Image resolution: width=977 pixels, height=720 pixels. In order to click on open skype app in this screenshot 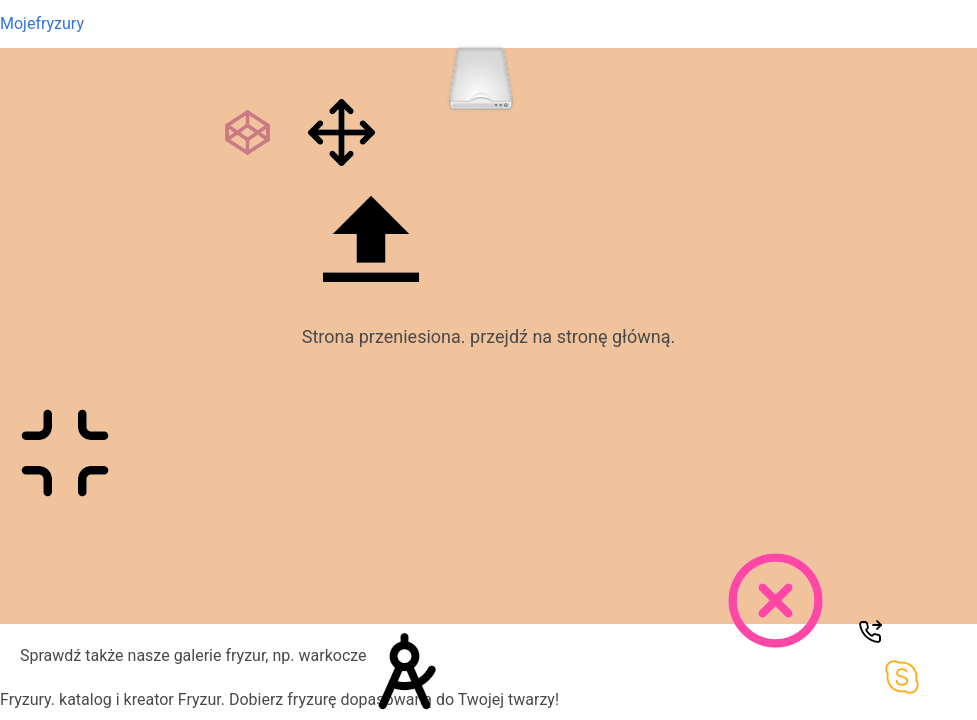, I will do `click(902, 677)`.